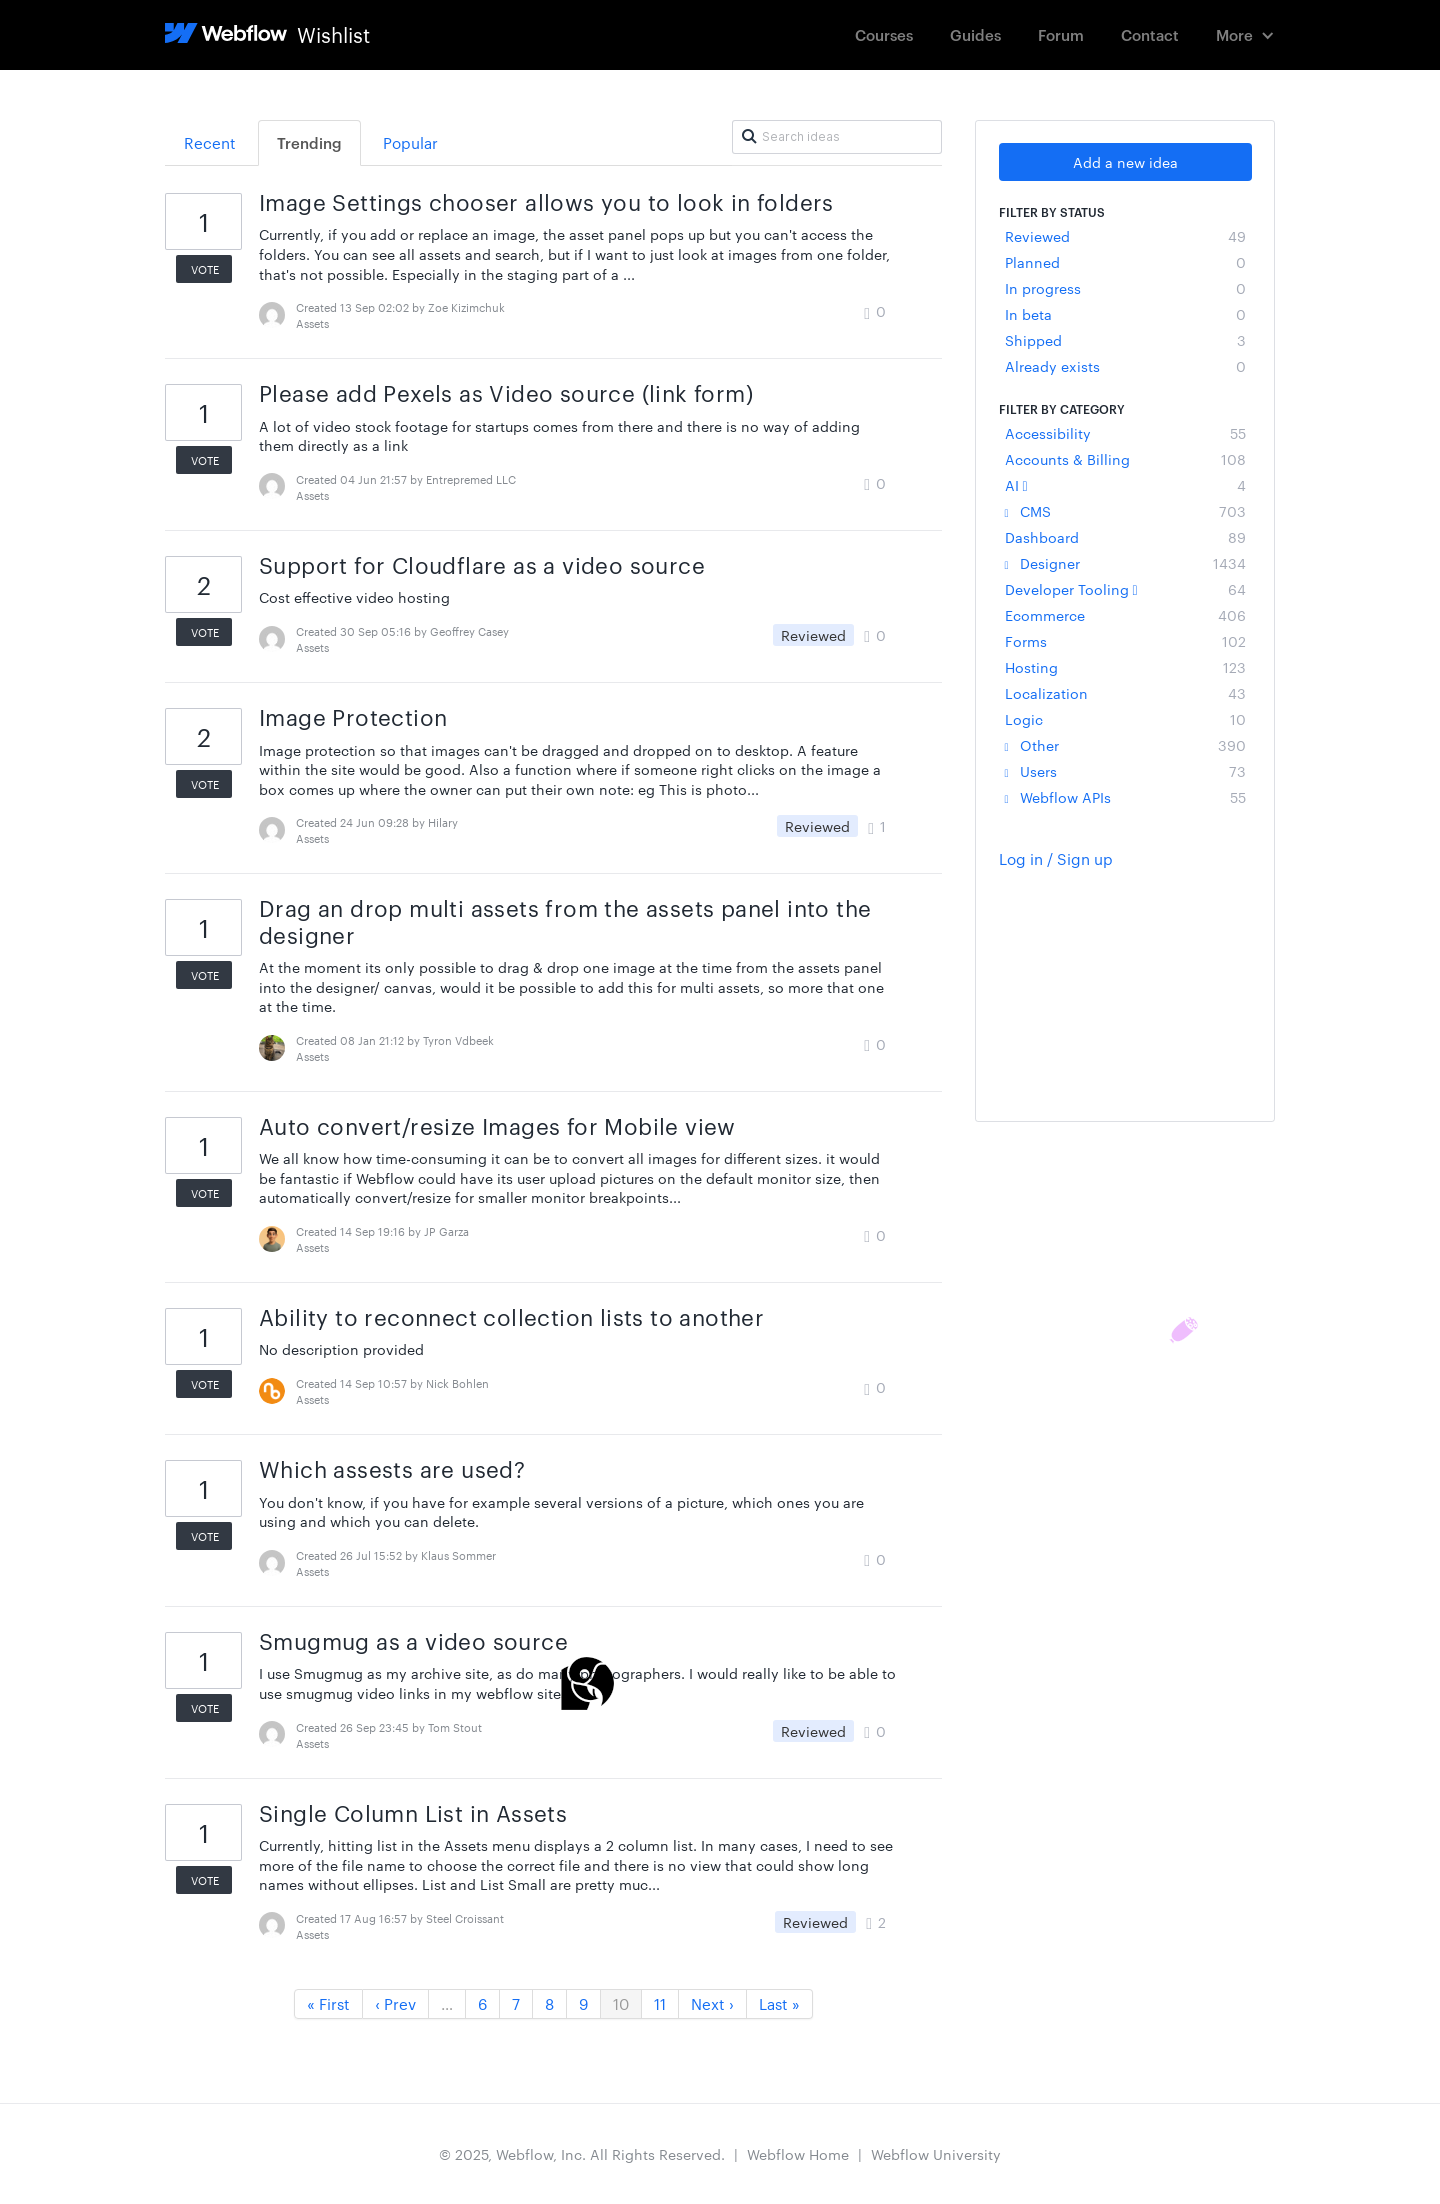 Image resolution: width=1440 pixels, height=2204 pixels. What do you see at coordinates (587, 1683) in the screenshot?
I see `select parrot as your avatar or character` at bounding box center [587, 1683].